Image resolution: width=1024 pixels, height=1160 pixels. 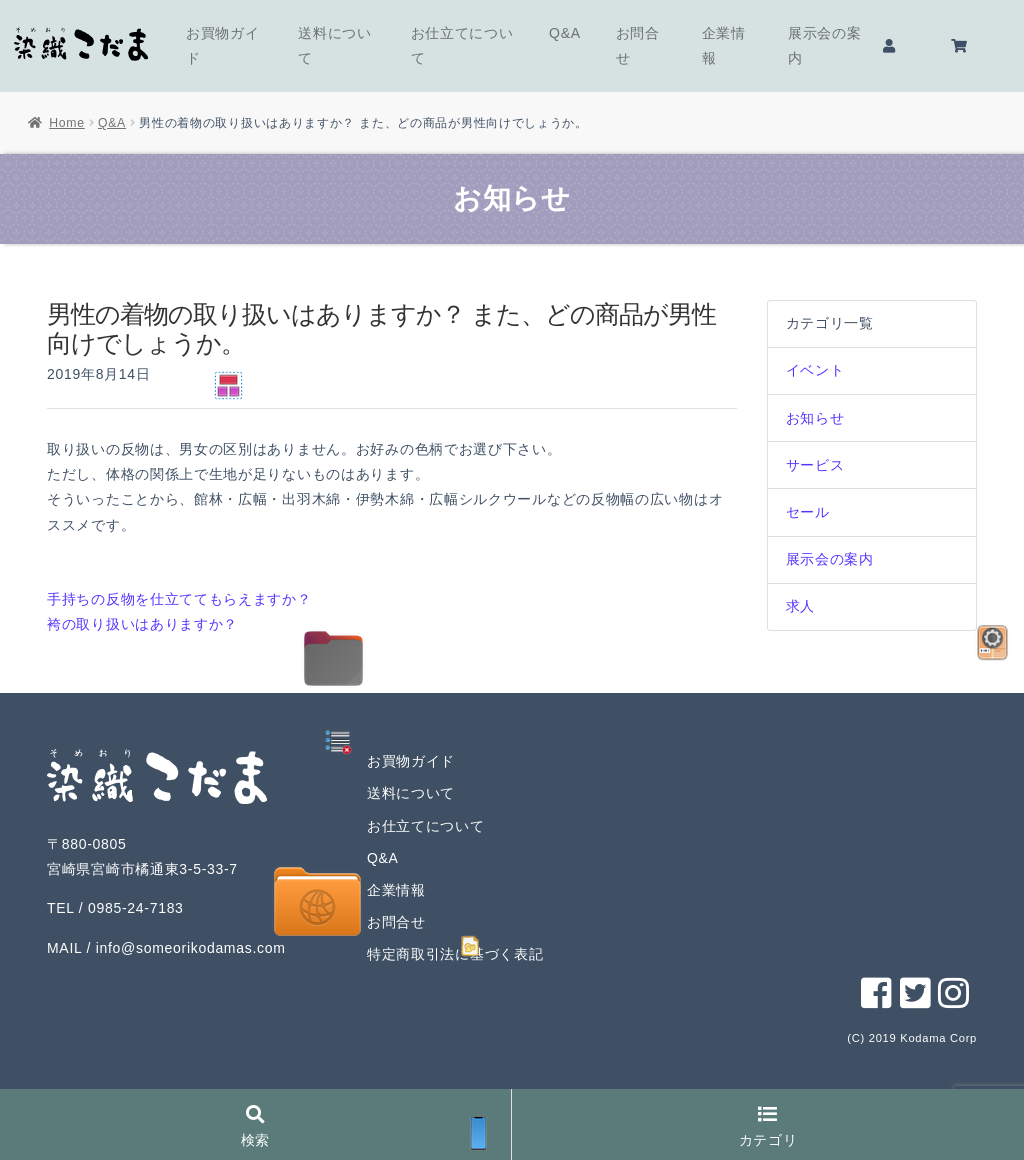 I want to click on connect to or manage your iPhone, so click(x=478, y=1133).